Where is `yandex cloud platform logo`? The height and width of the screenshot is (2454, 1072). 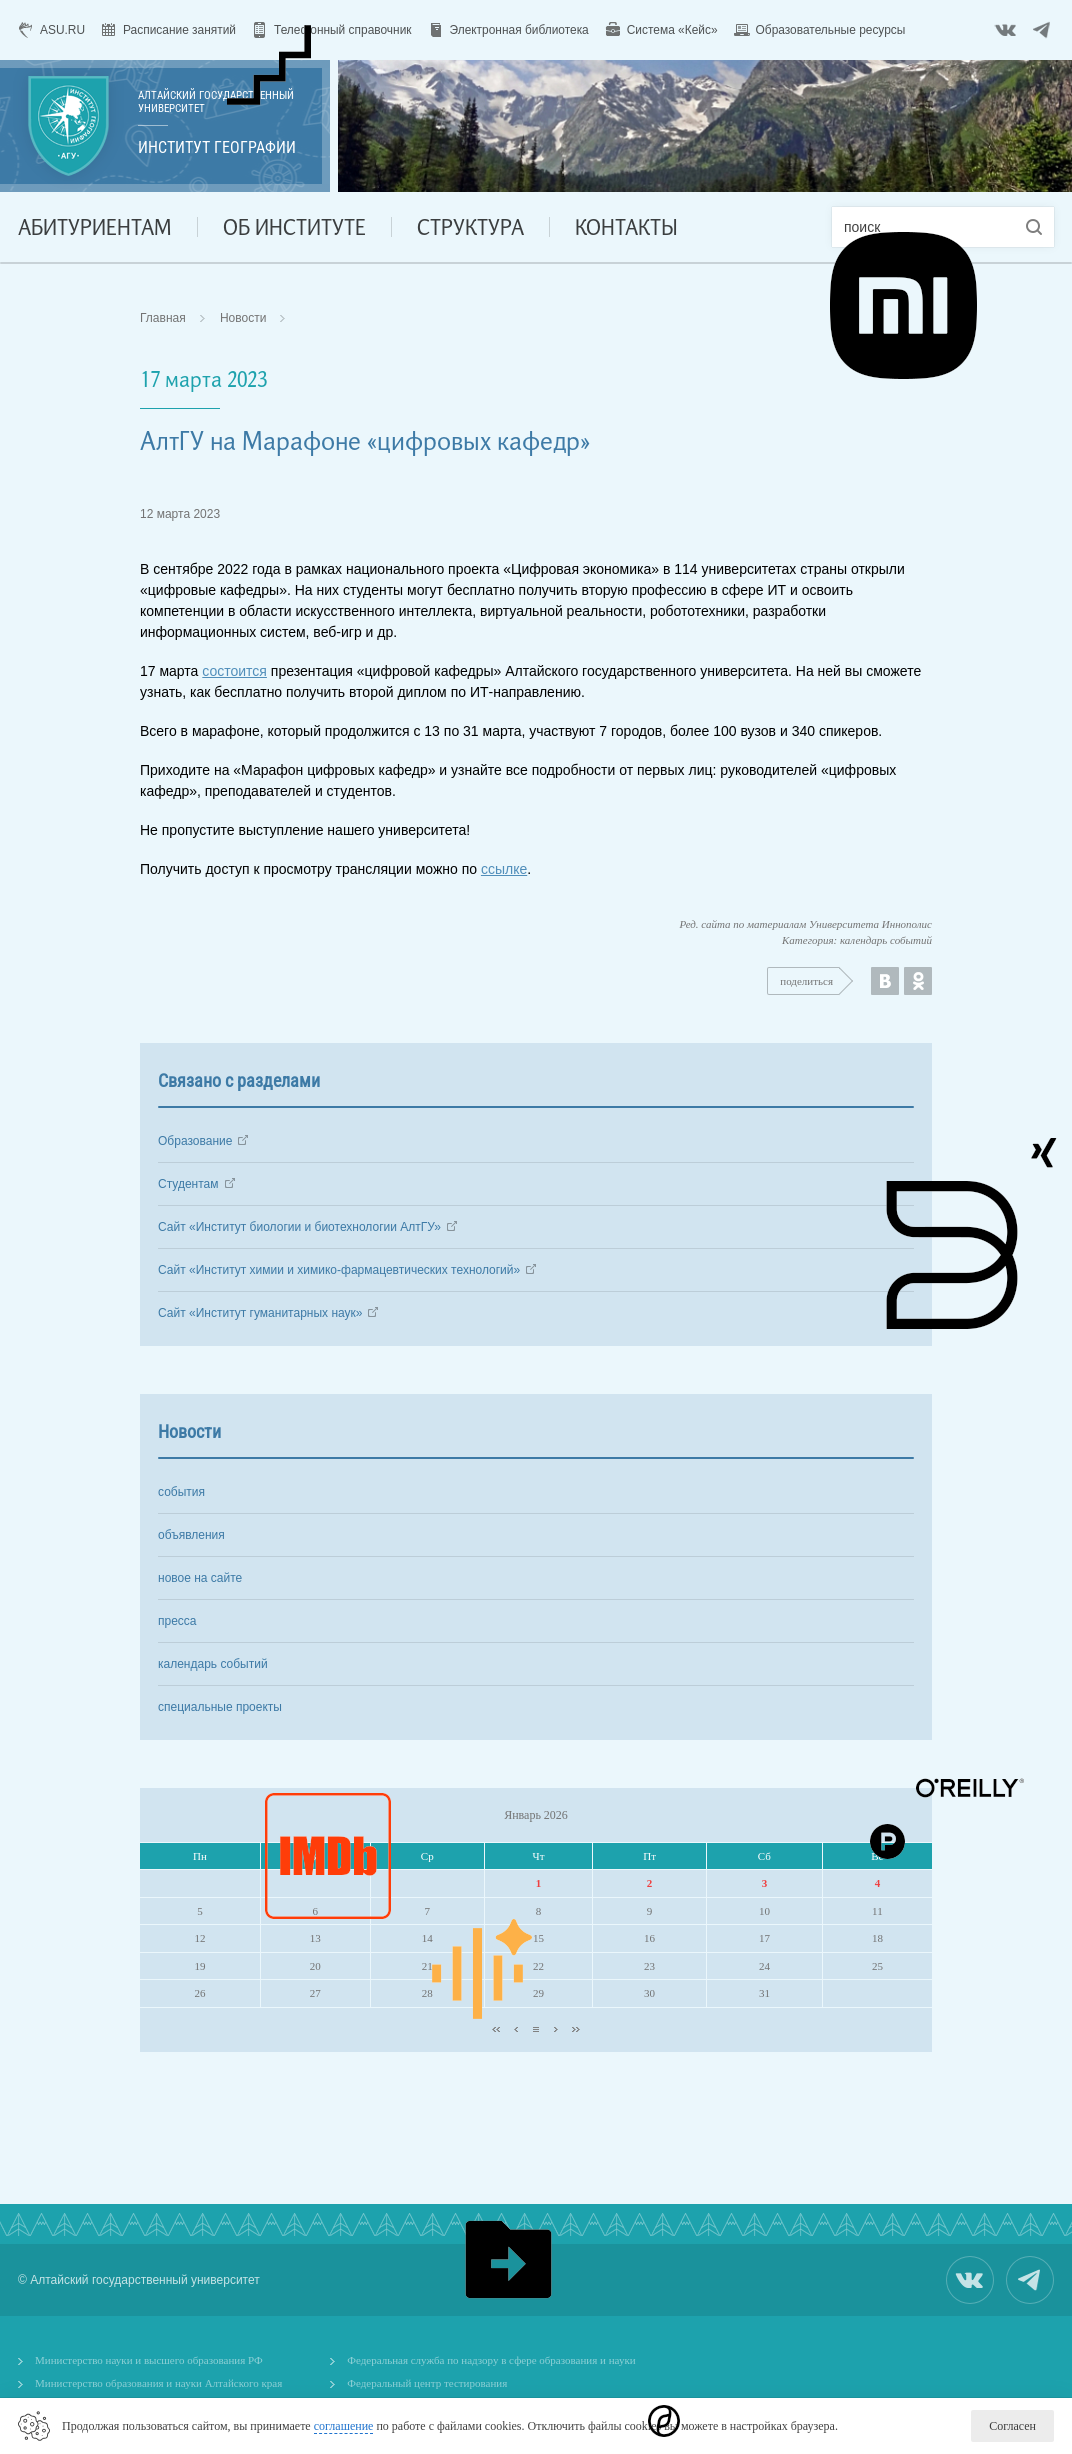
yandex cloud platform logo is located at coordinates (664, 2421).